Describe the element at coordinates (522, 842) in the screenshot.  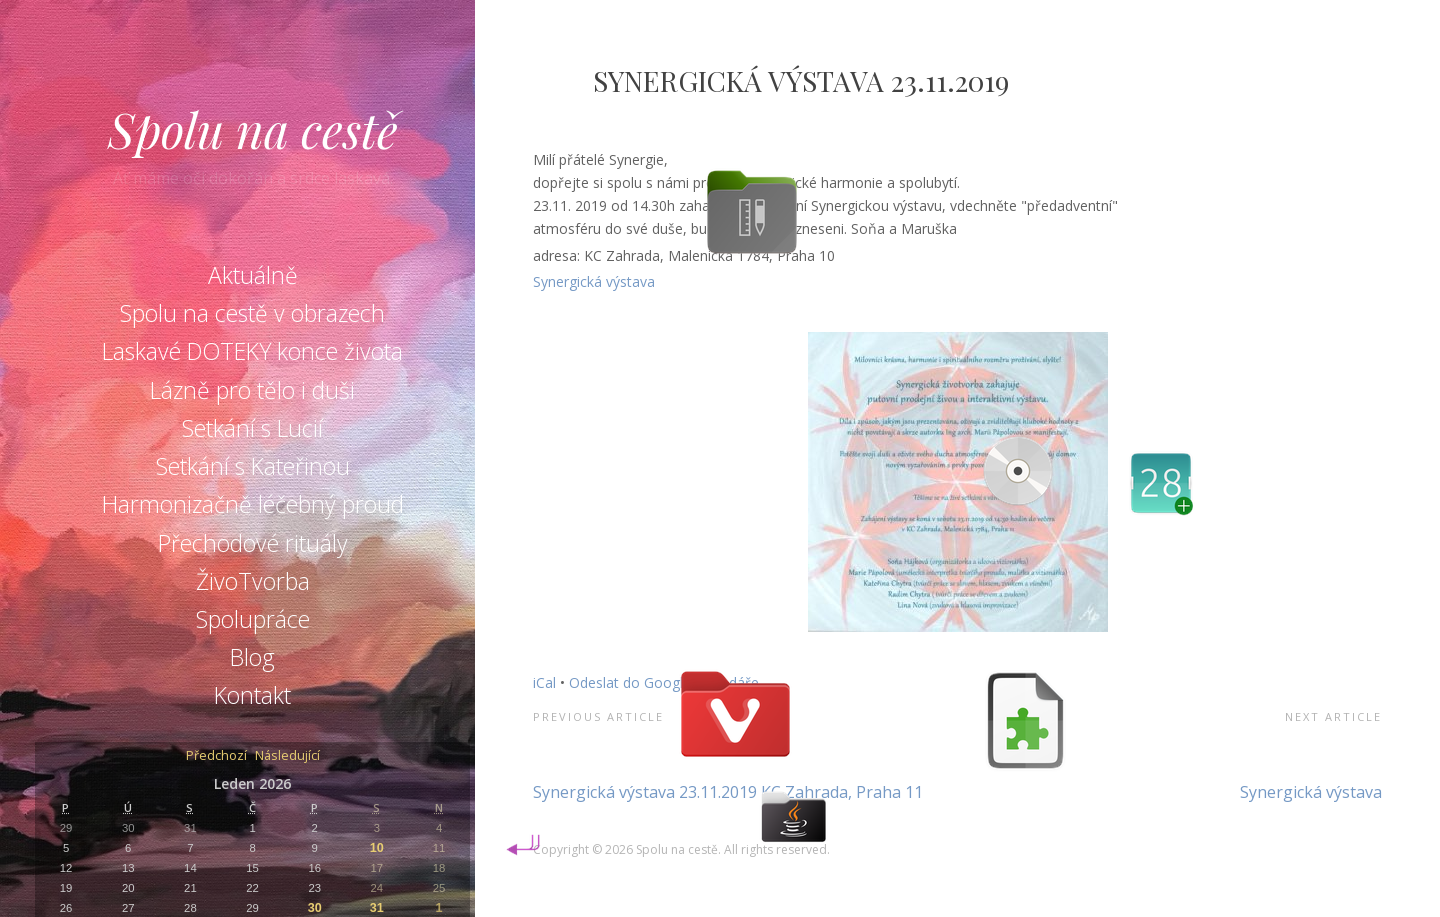
I see `reply all to an email message` at that location.